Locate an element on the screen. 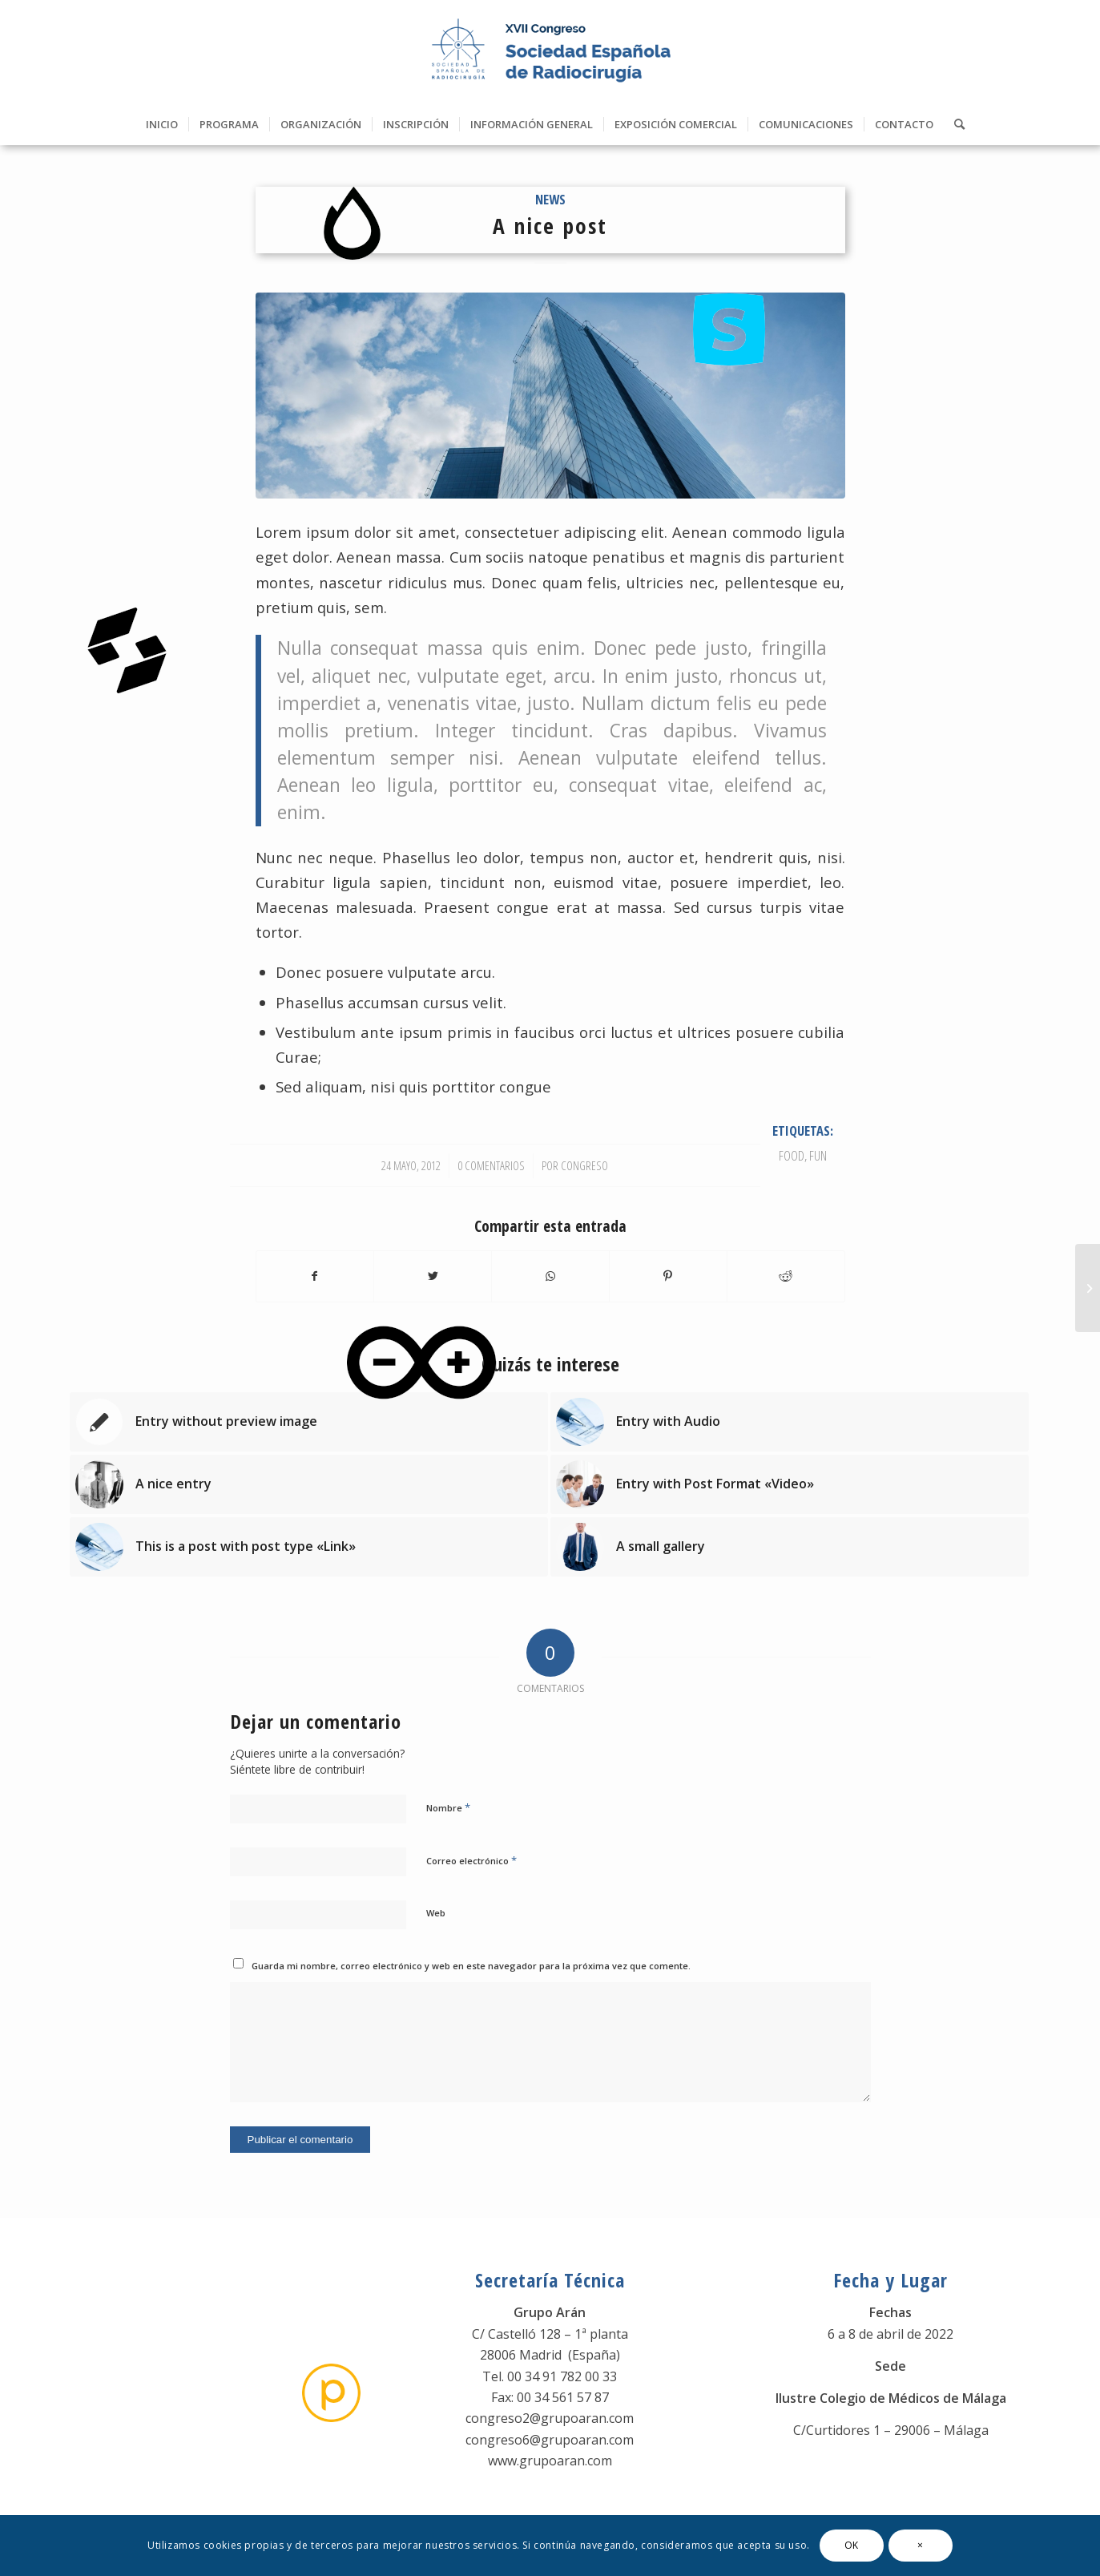 The height and width of the screenshot is (2576, 1100). planet logo is located at coordinates (331, 2392).